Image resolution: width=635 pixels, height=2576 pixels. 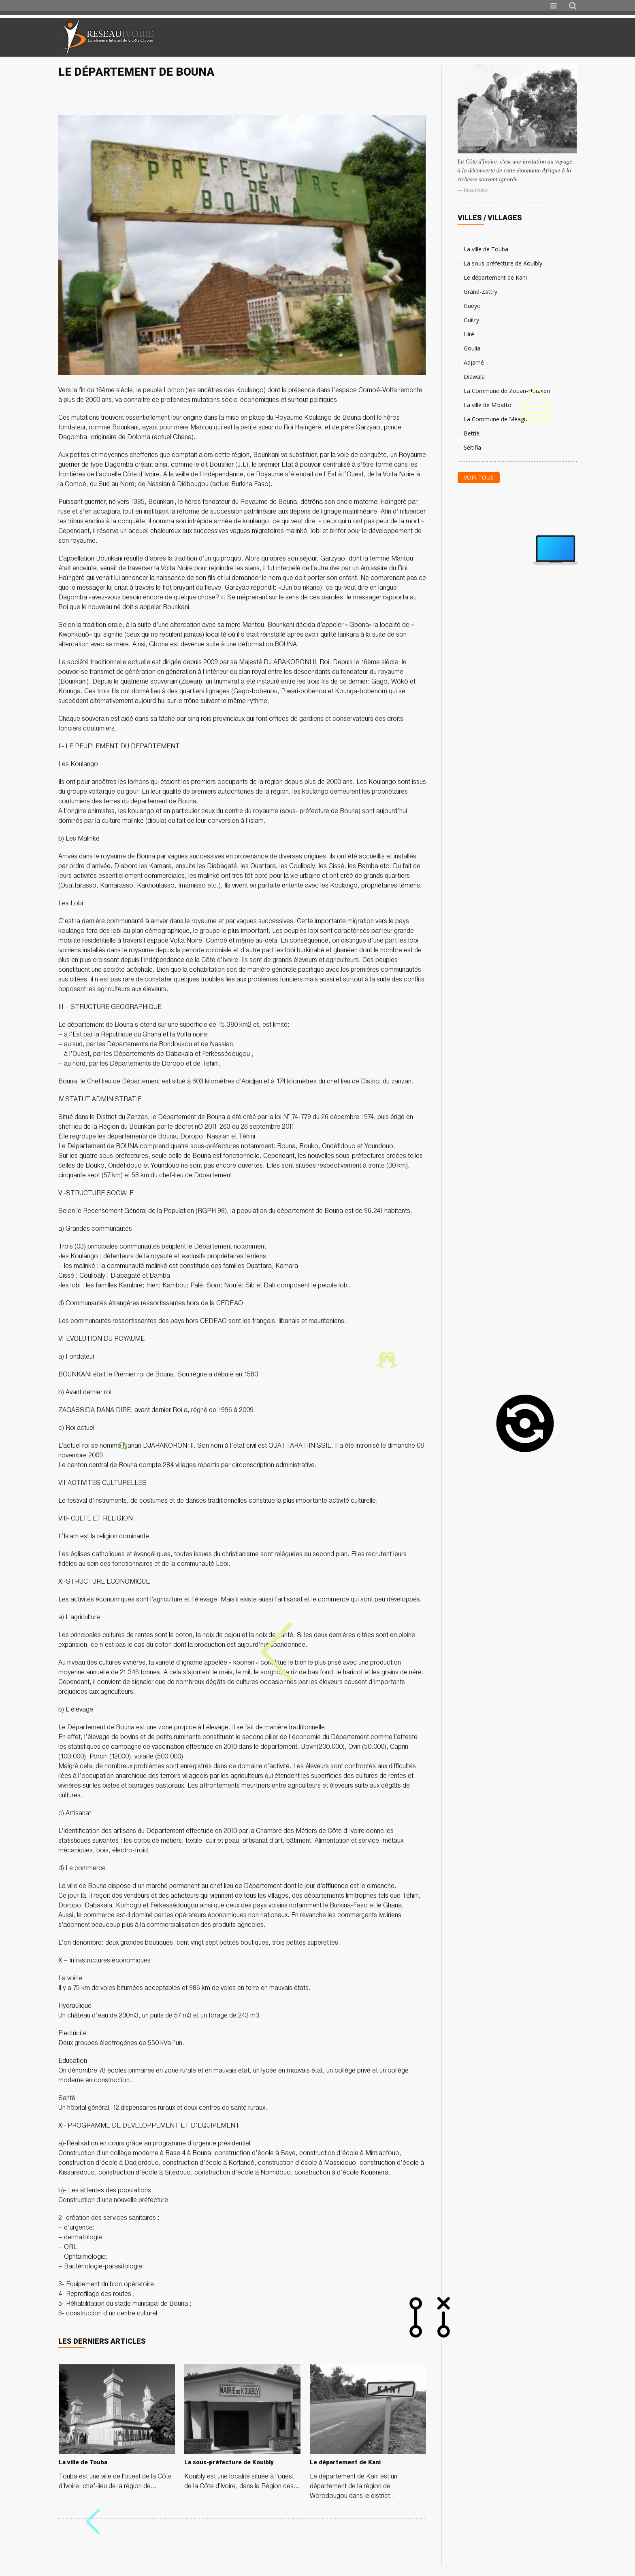 What do you see at coordinates (430, 2317) in the screenshot?
I see `indicates a closed or rejected pull request` at bounding box center [430, 2317].